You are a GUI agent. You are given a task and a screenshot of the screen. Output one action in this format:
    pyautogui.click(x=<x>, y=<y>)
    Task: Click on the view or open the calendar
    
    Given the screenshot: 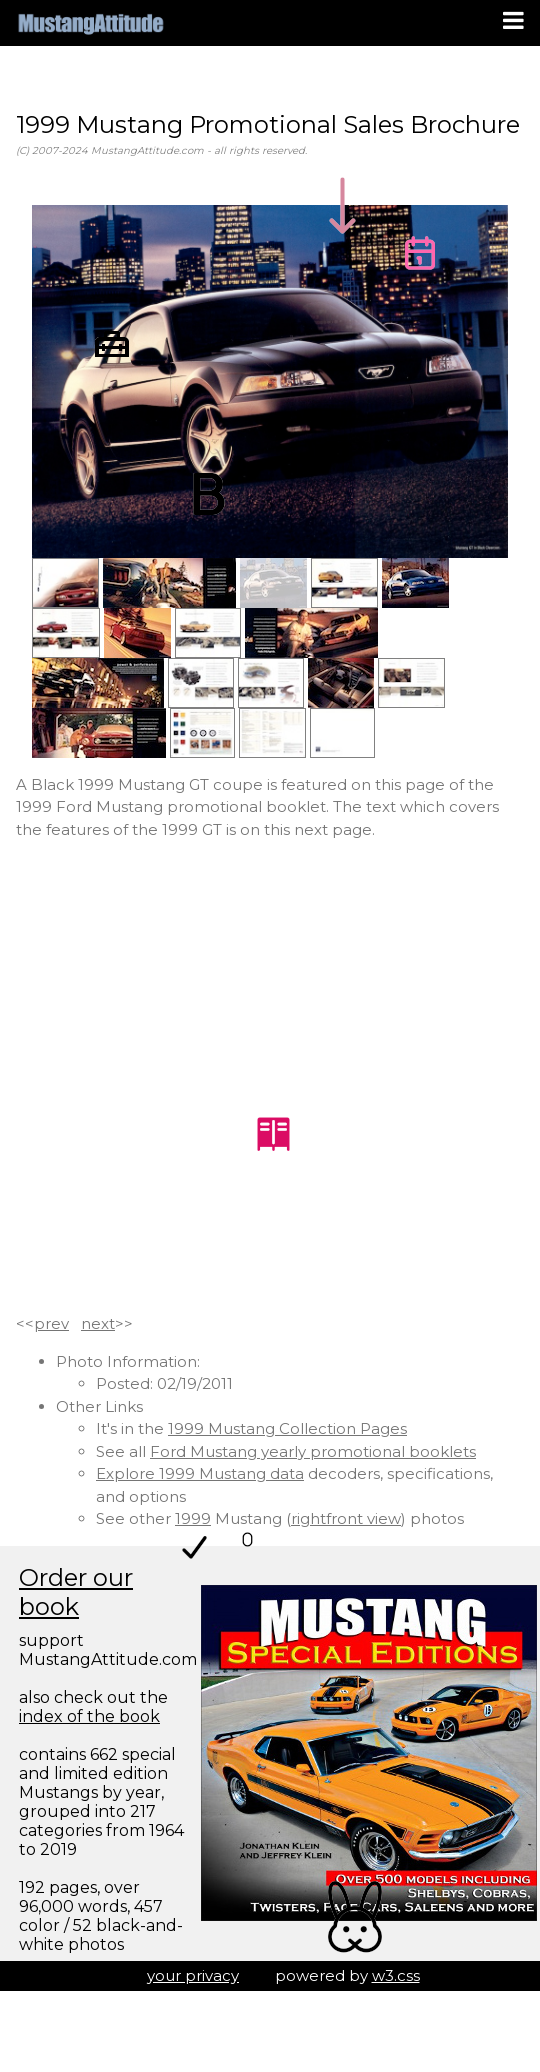 What is the action you would take?
    pyautogui.click(x=420, y=253)
    